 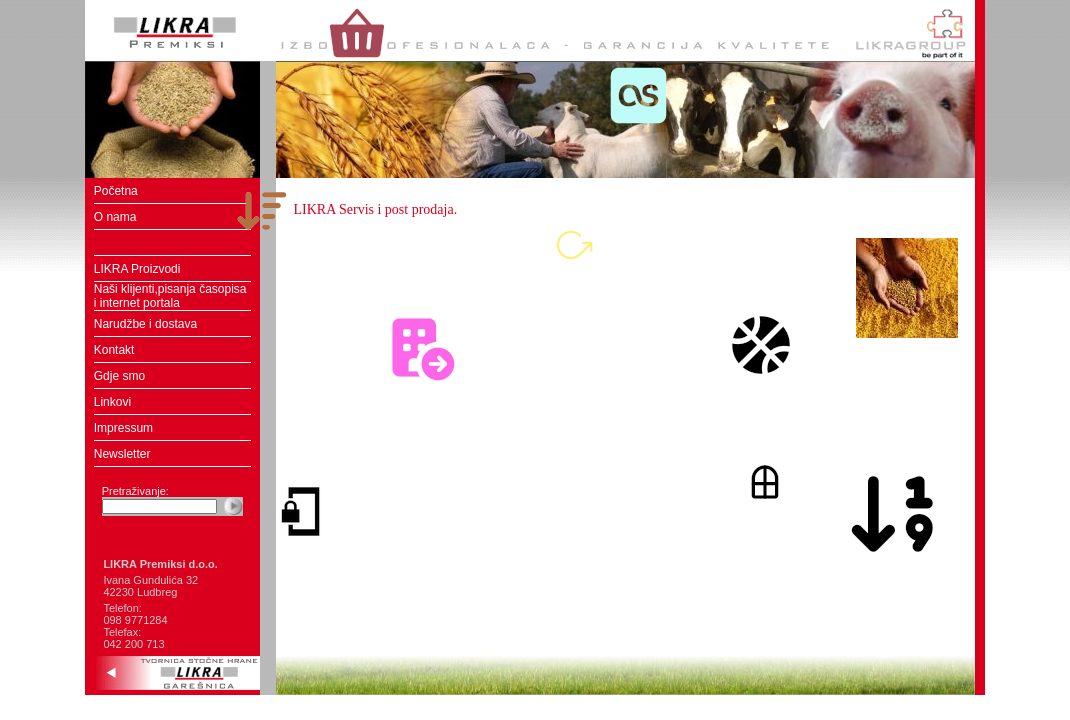 What do you see at coordinates (765, 482) in the screenshot?
I see `open a new window` at bounding box center [765, 482].